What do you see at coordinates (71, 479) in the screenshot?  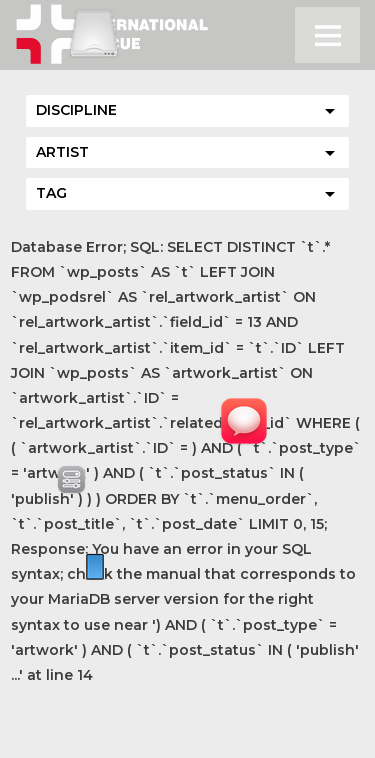 I see `open interface design application` at bounding box center [71, 479].